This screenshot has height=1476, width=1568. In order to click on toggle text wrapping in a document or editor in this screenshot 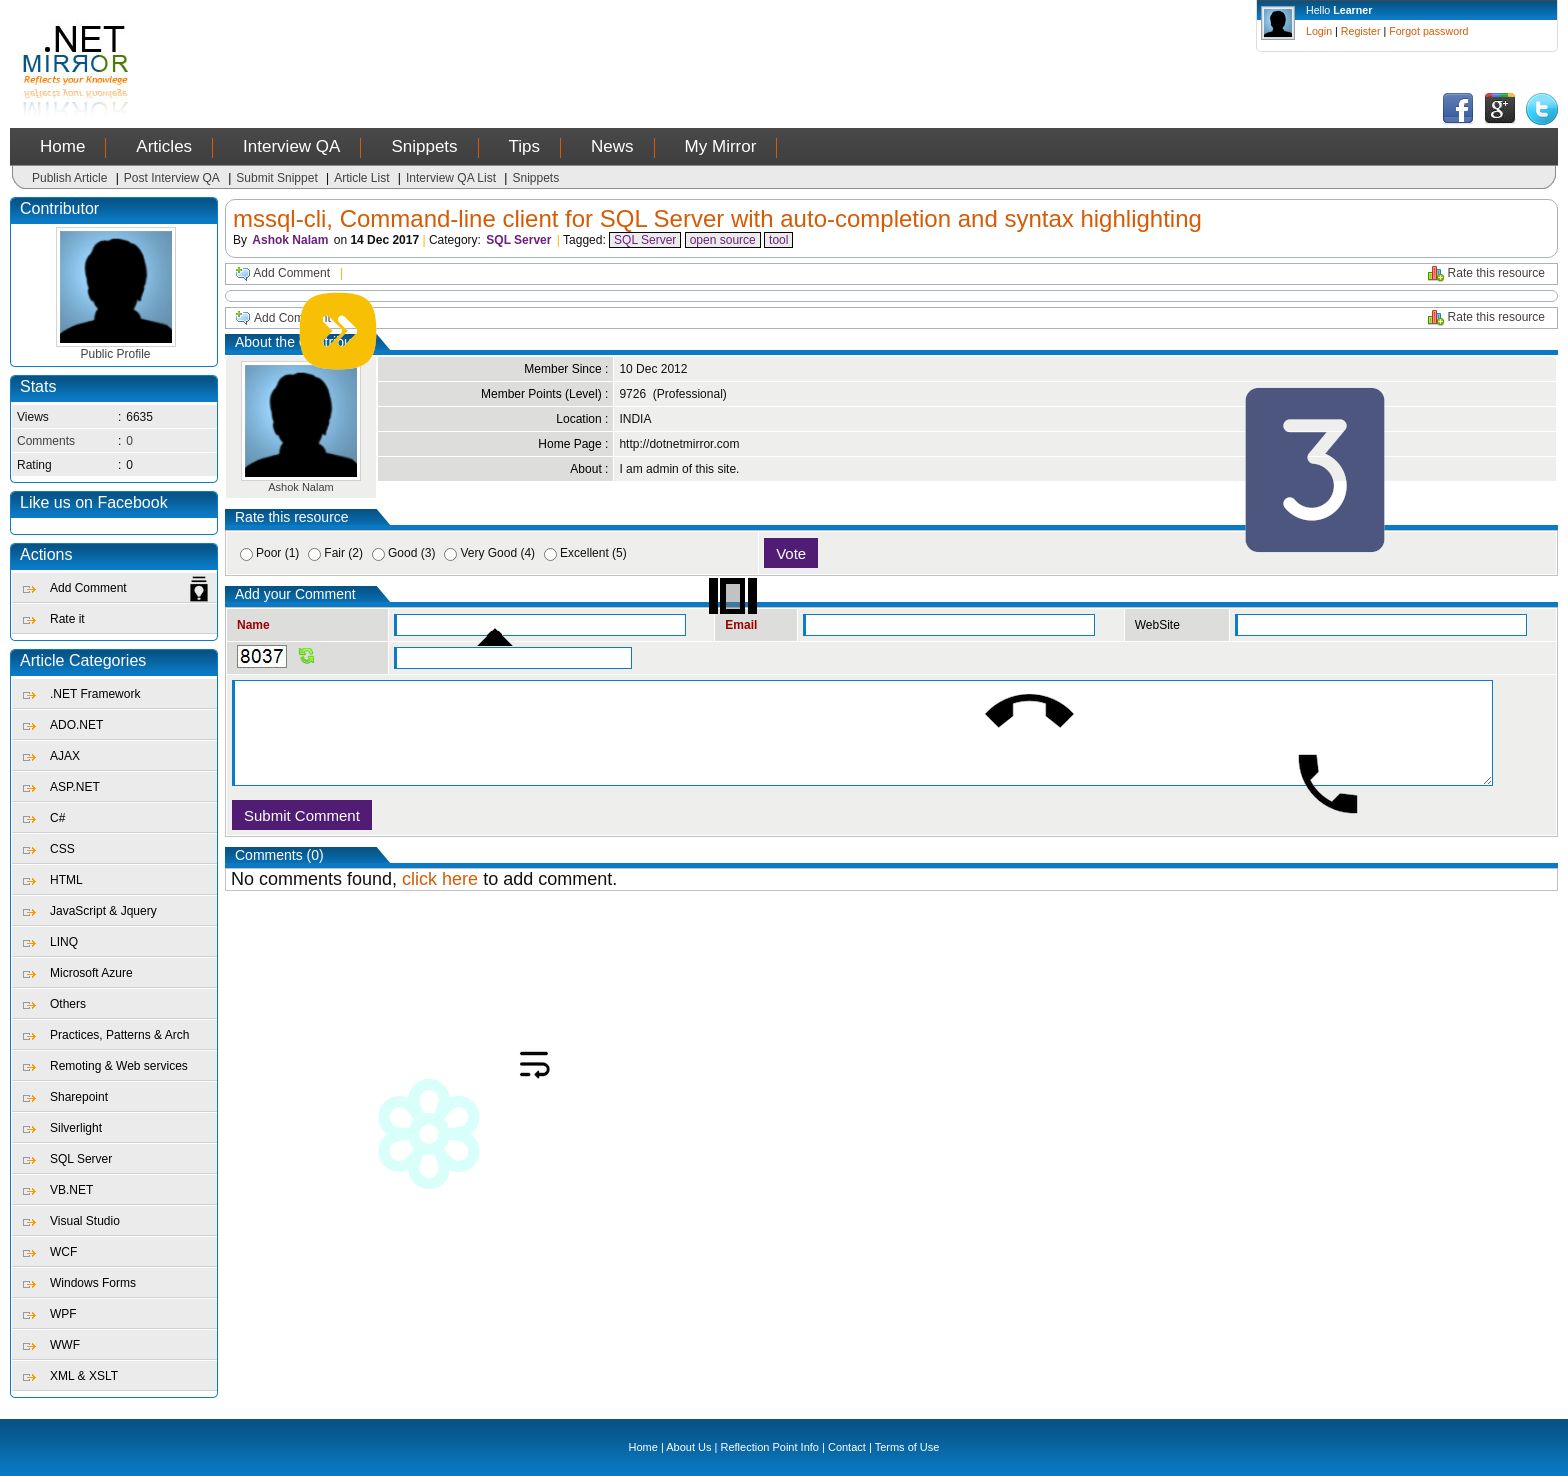, I will do `click(534, 1064)`.